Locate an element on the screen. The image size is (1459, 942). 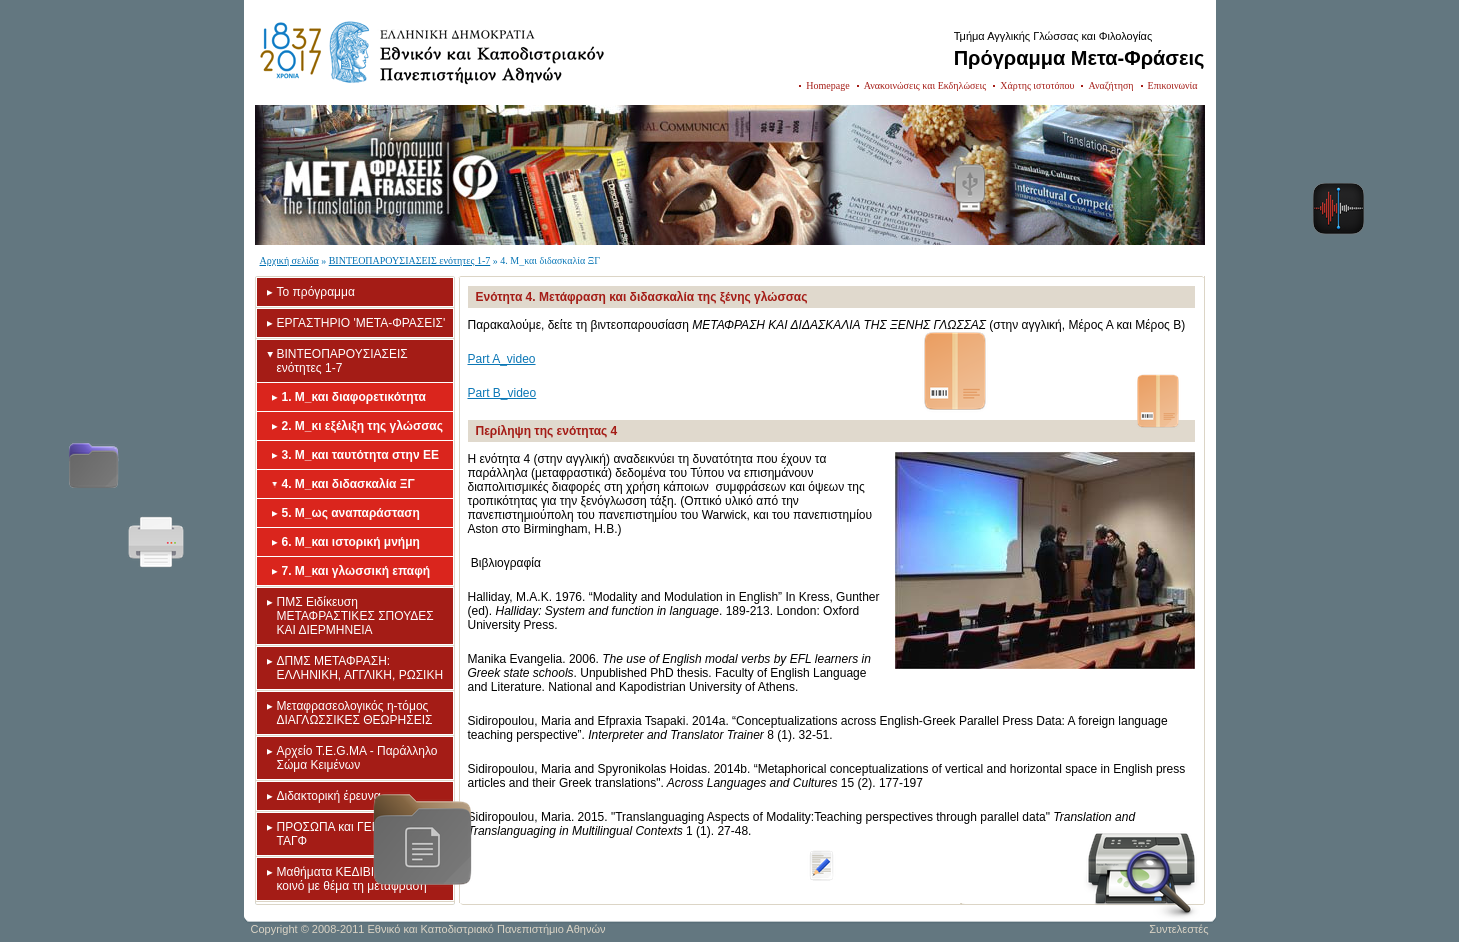
open the text editor application is located at coordinates (821, 865).